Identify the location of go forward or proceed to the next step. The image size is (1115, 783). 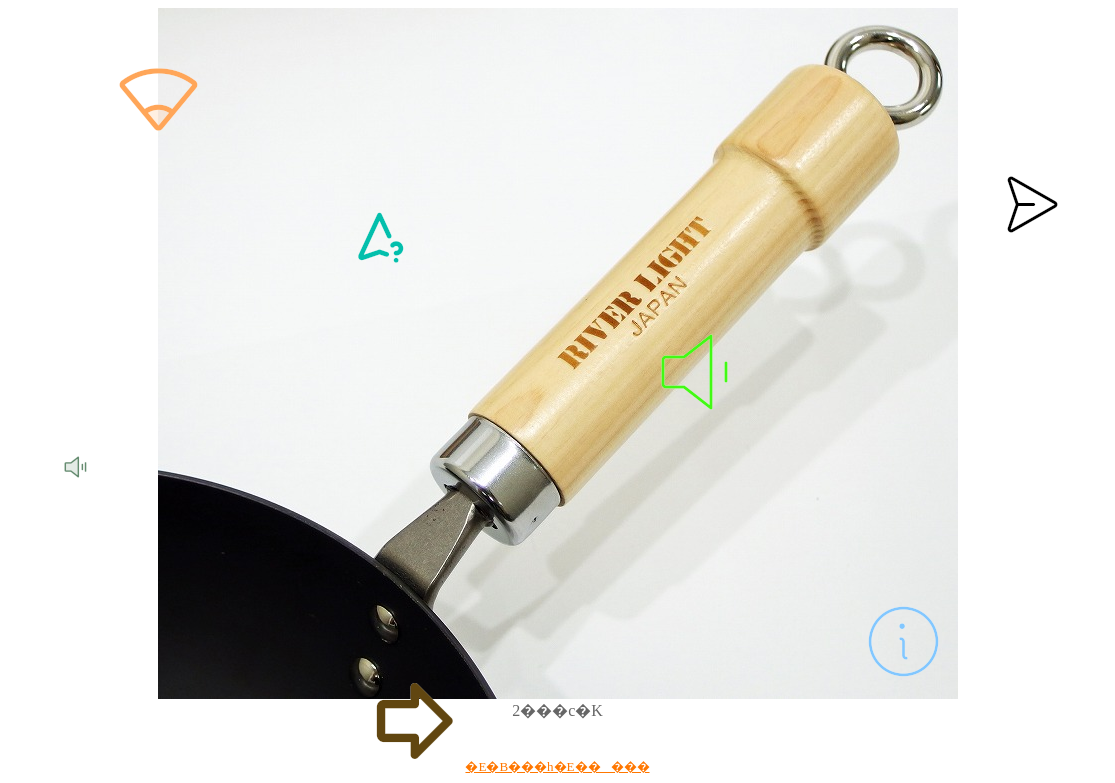
(412, 721).